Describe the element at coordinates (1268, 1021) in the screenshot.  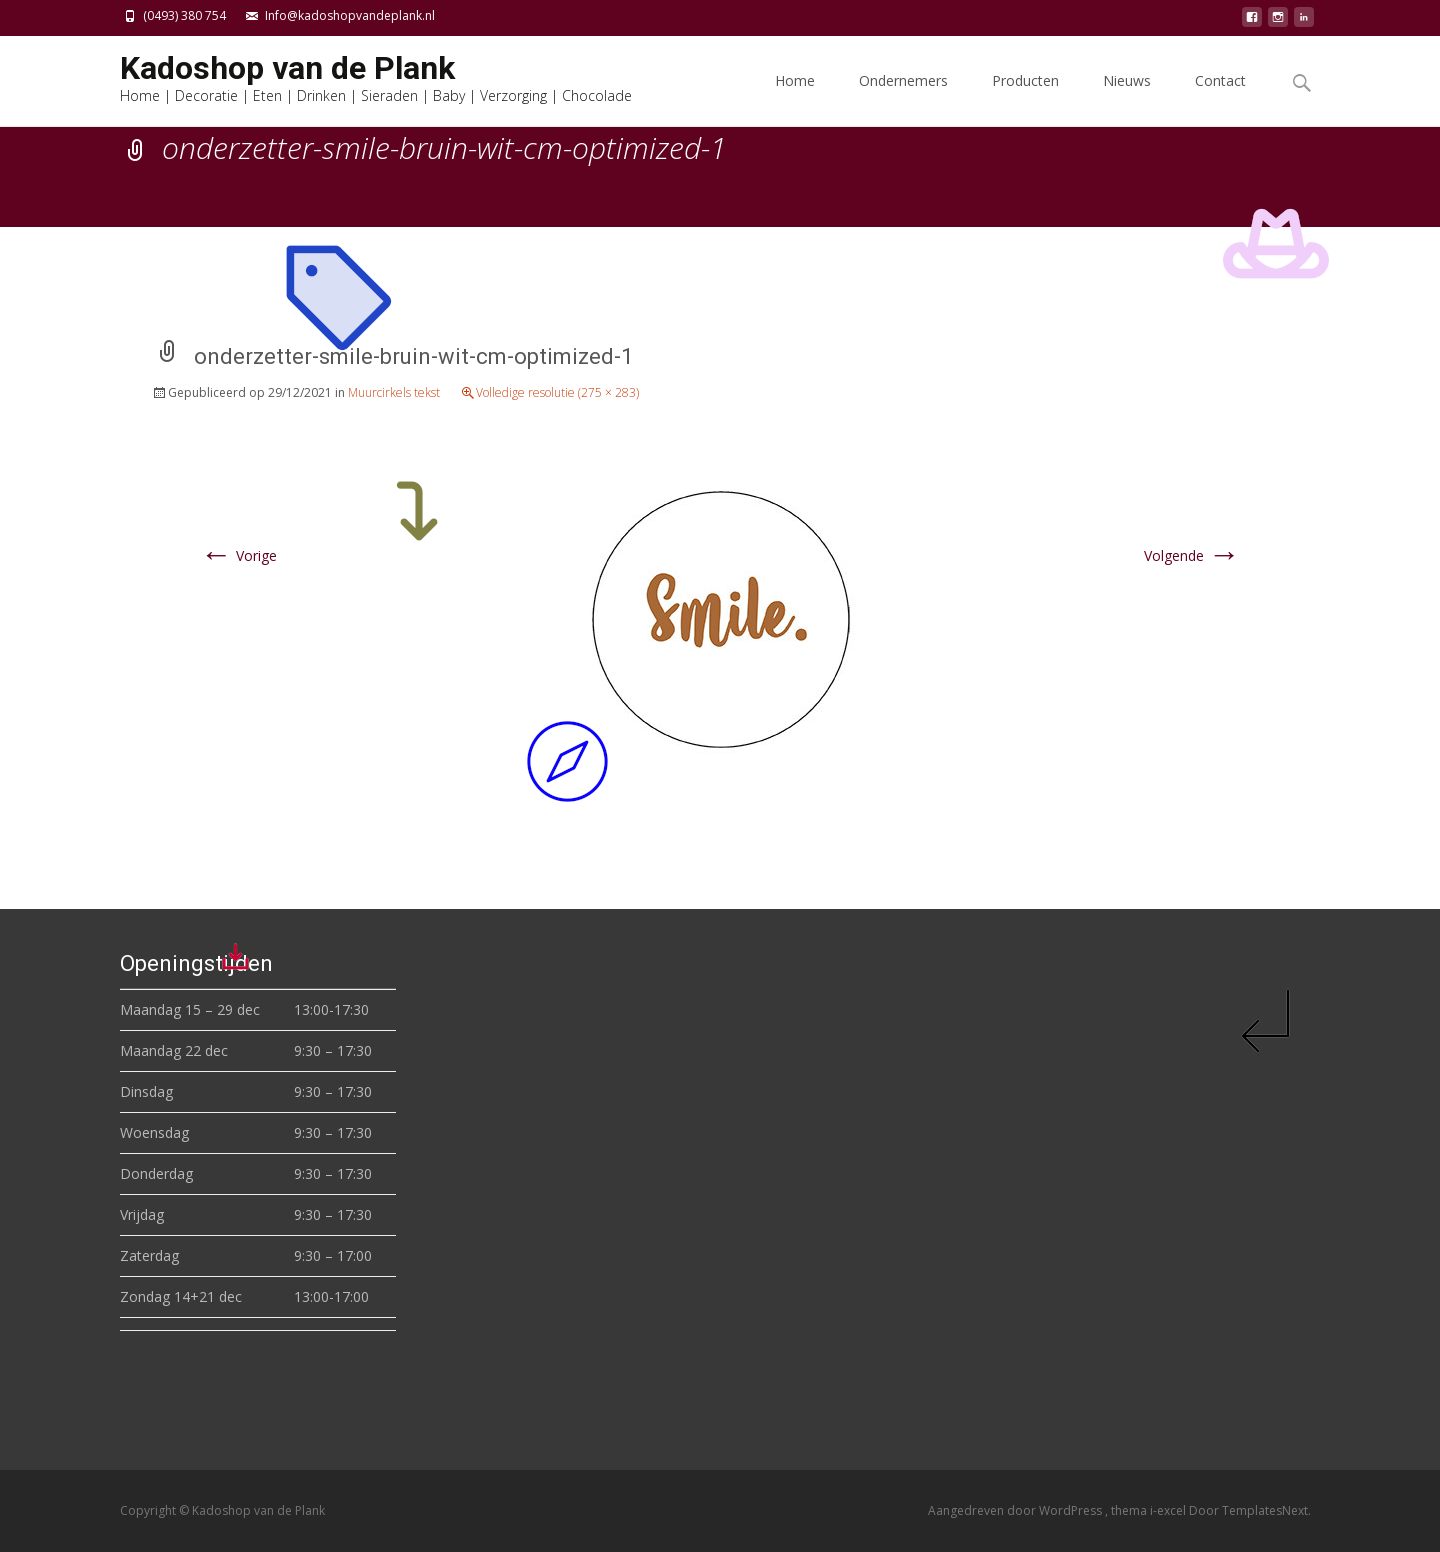
I see `go back to previous line or section` at that location.